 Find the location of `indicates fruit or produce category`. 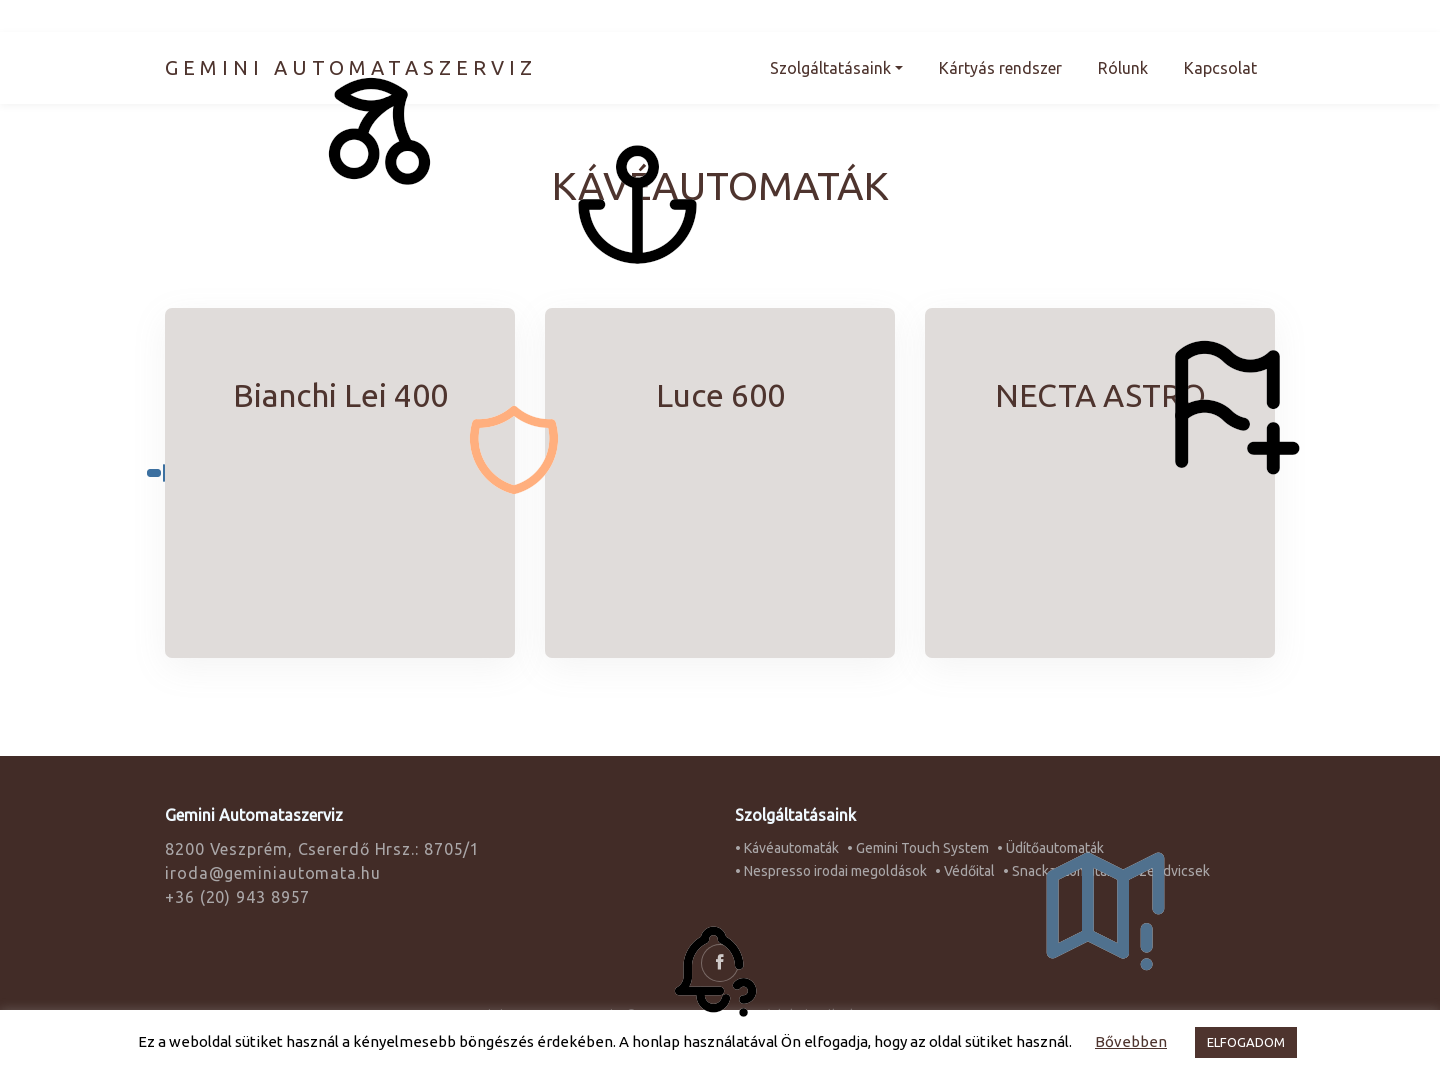

indicates fruit or produce category is located at coordinates (379, 128).